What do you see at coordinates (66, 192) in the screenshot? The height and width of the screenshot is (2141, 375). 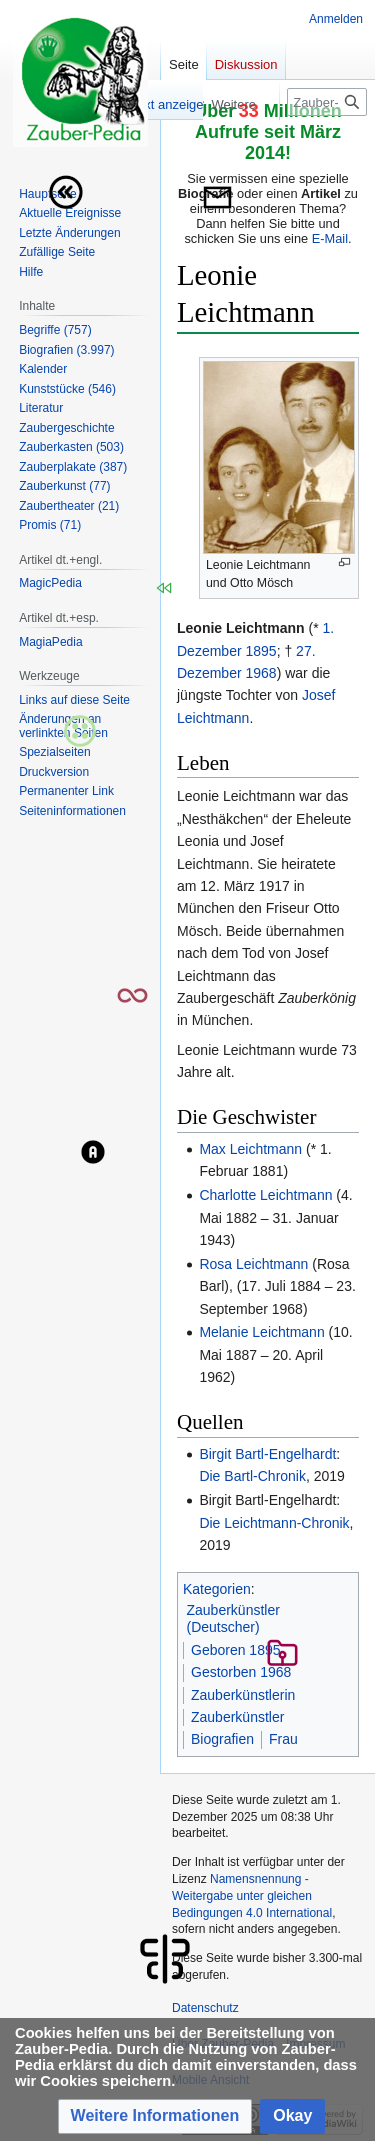 I see `go back to the previous section` at bounding box center [66, 192].